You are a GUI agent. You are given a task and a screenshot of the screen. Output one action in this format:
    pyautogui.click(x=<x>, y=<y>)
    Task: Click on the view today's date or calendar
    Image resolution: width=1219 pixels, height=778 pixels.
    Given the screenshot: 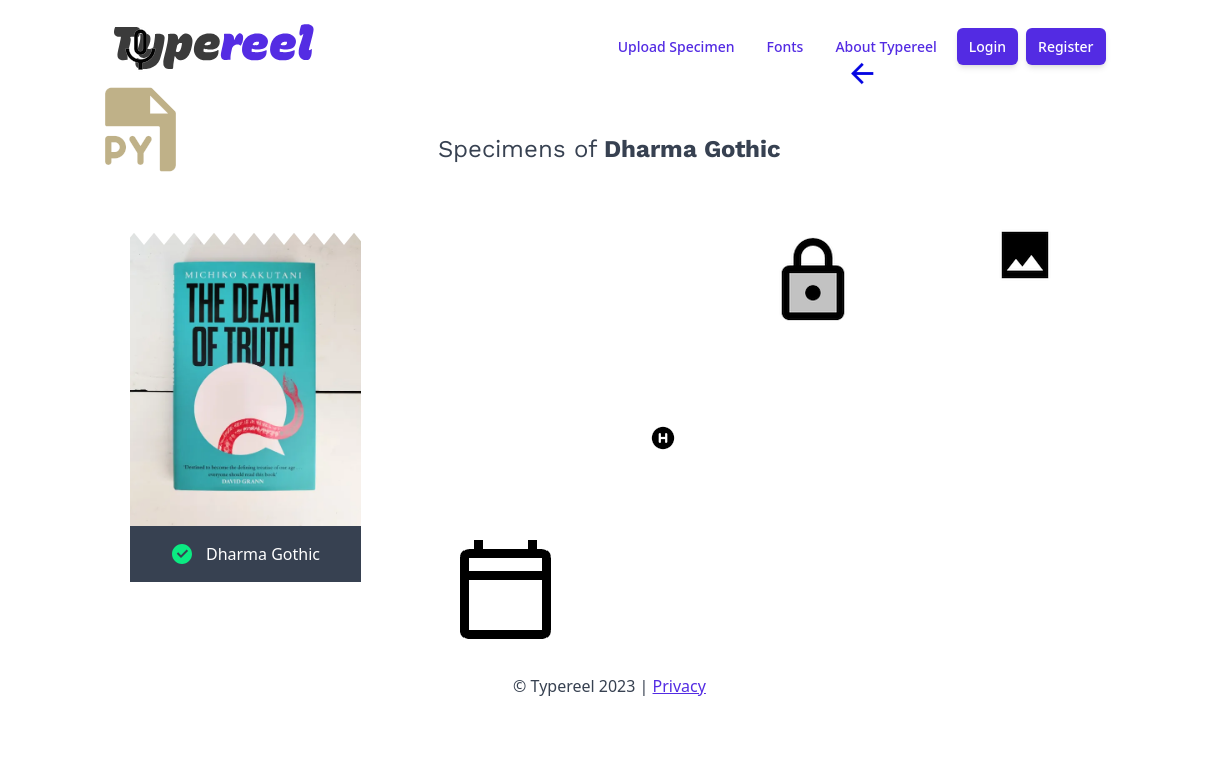 What is the action you would take?
    pyautogui.click(x=505, y=589)
    